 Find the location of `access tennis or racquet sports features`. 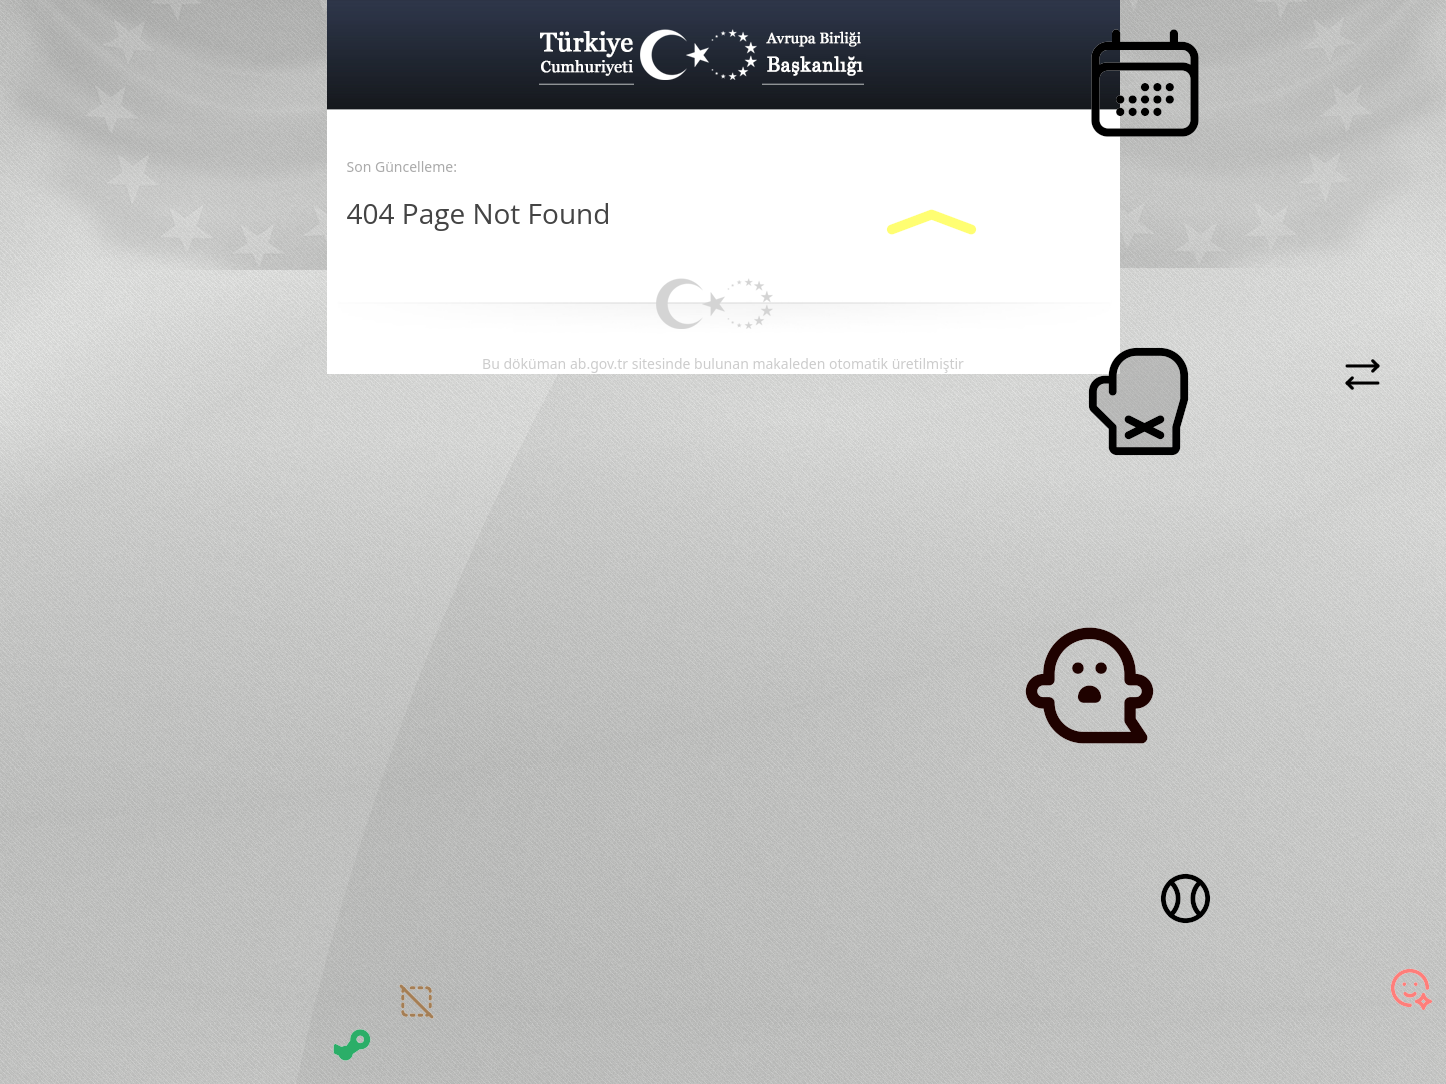

access tennis or racquet sports features is located at coordinates (1185, 898).